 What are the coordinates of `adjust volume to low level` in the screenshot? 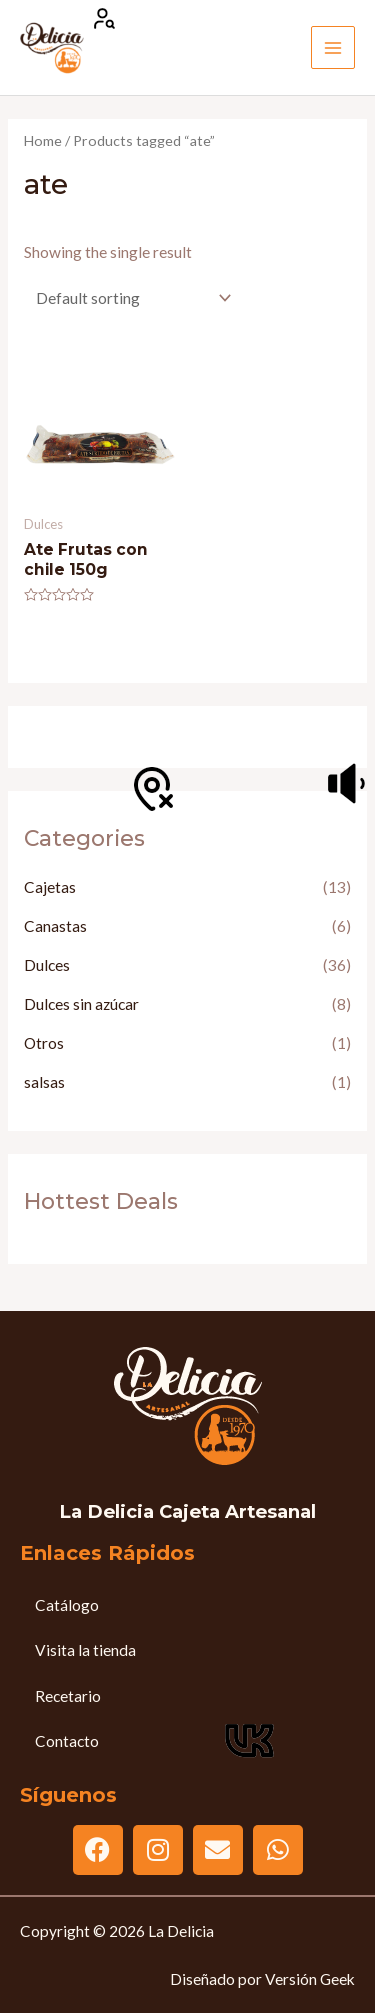 It's located at (349, 783).